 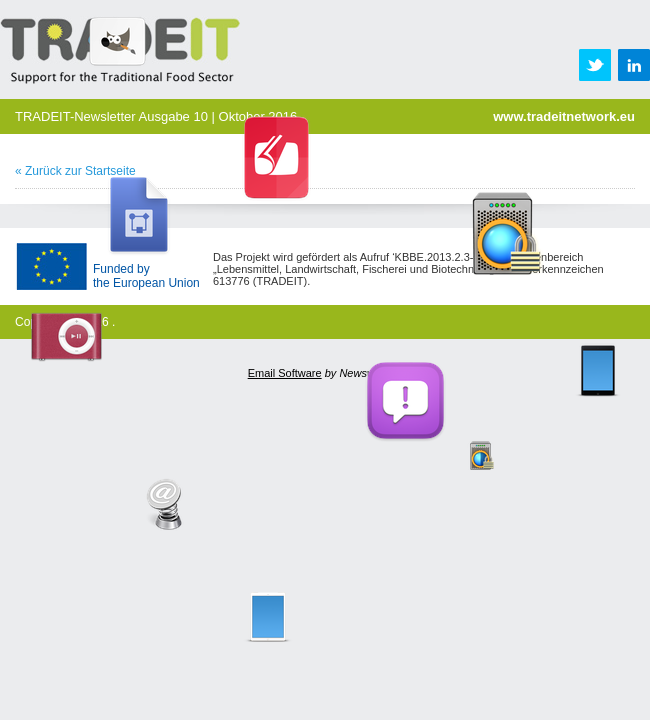 I want to click on locked RAID 1 storage drive, so click(x=480, y=455).